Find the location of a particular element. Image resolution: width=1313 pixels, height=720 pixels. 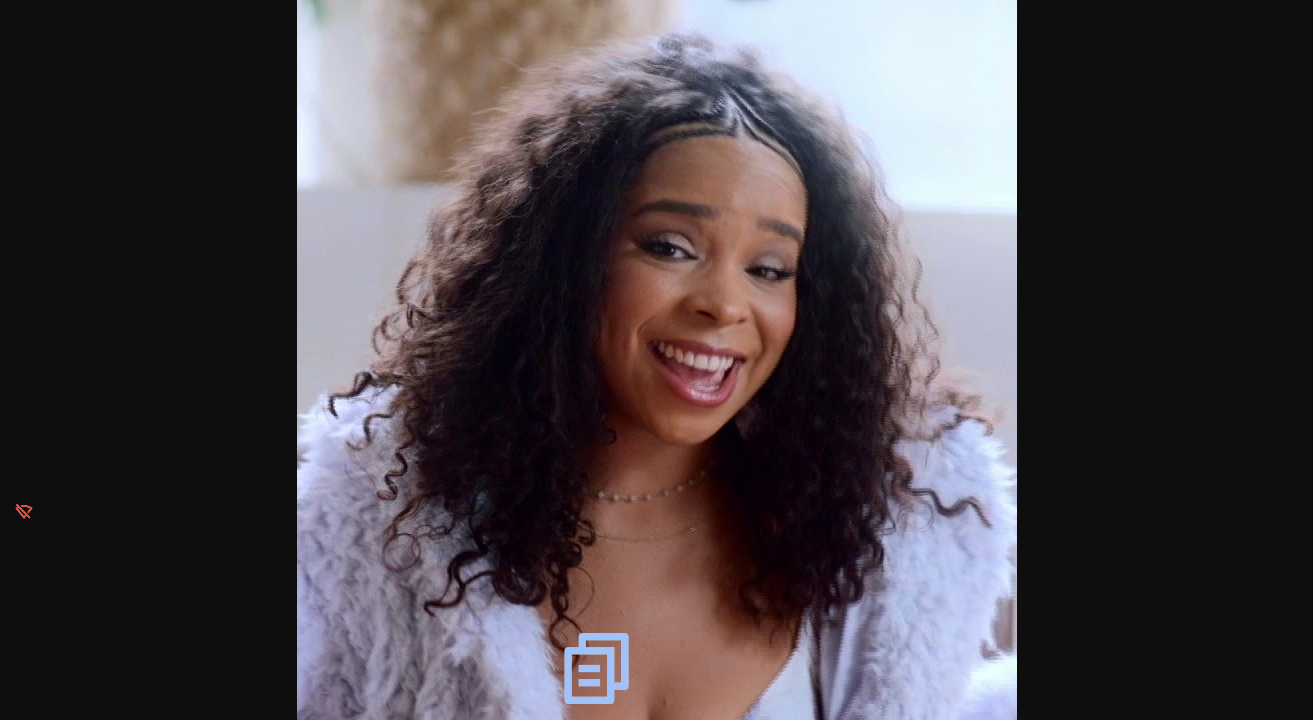

indicates wifi is disabled or disconnected is located at coordinates (24, 512).